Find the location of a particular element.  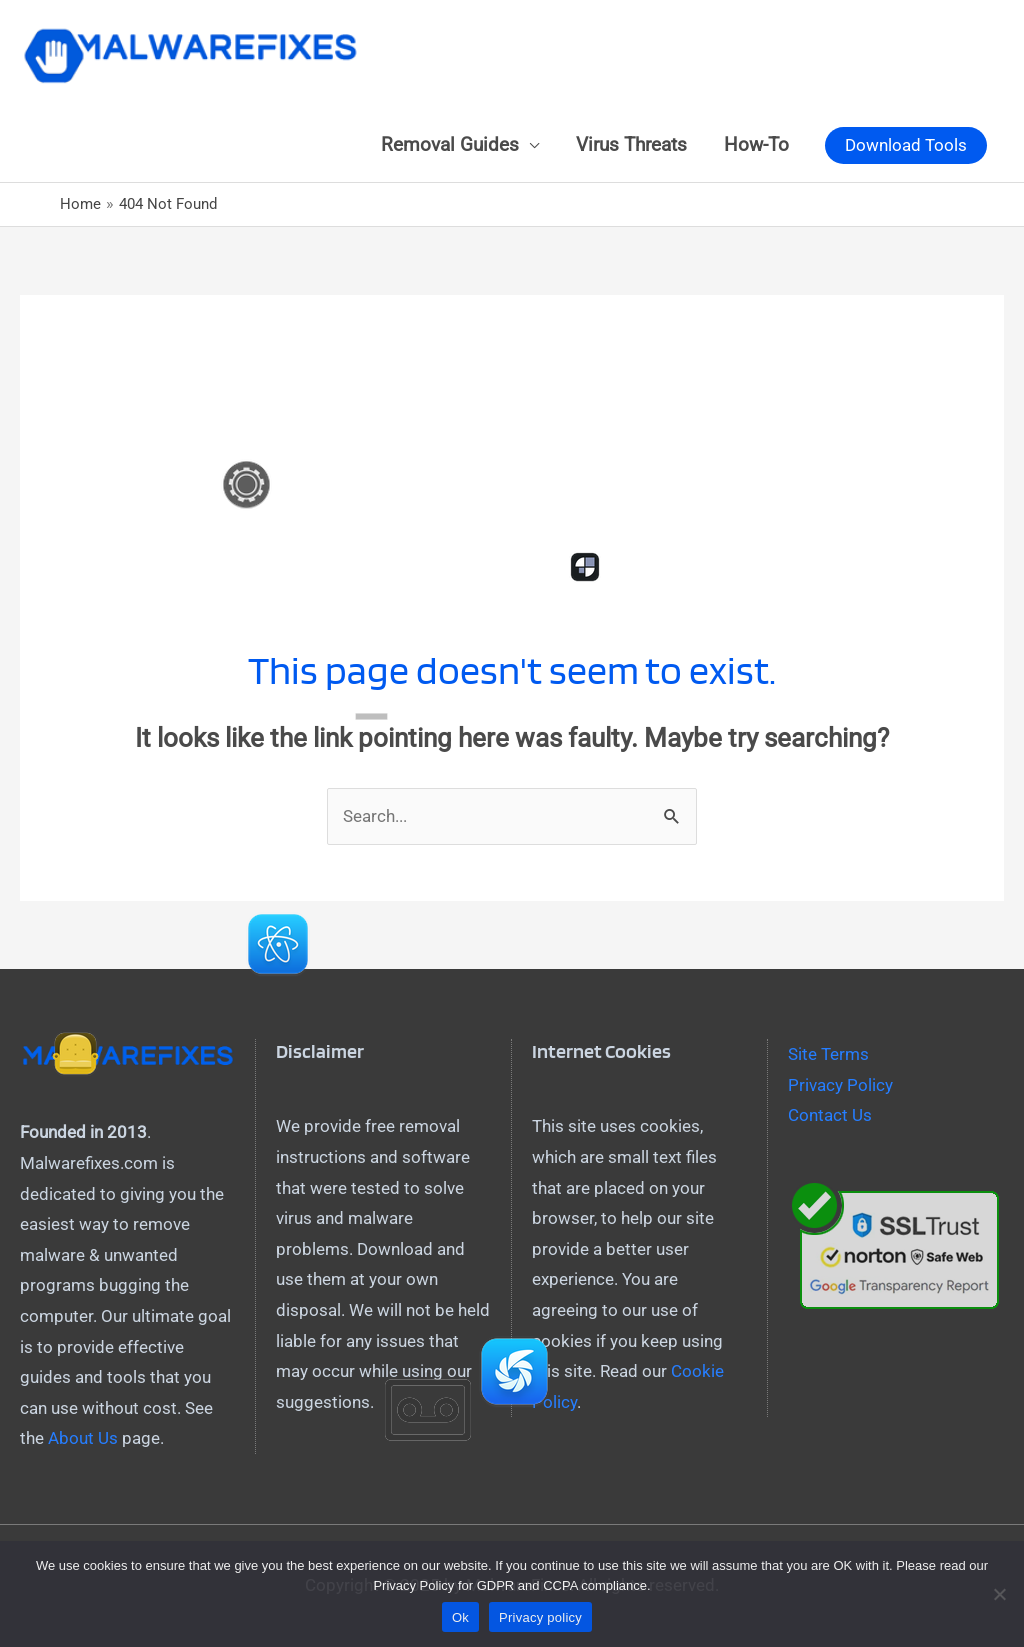

open shapez game app is located at coordinates (585, 567).